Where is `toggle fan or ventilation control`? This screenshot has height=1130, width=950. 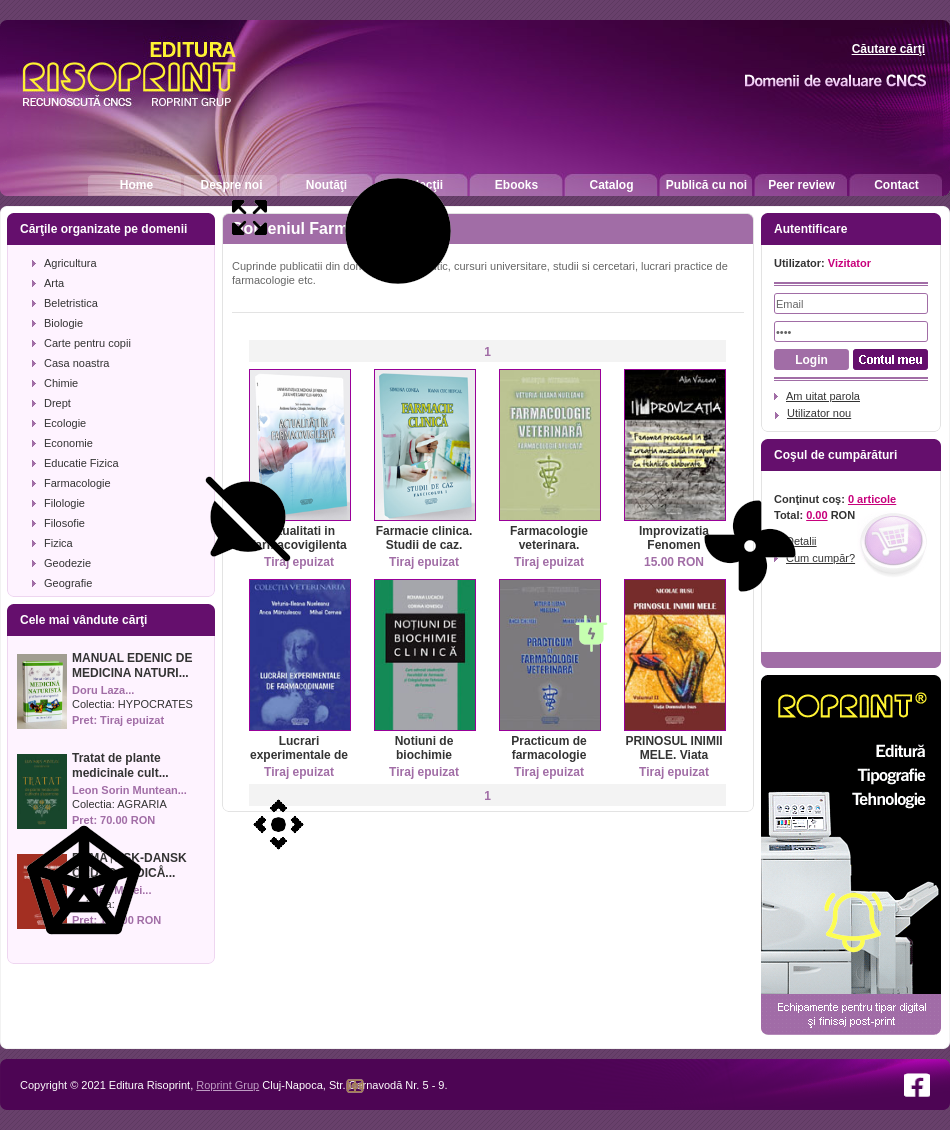
toggle fan or ventilation control is located at coordinates (750, 546).